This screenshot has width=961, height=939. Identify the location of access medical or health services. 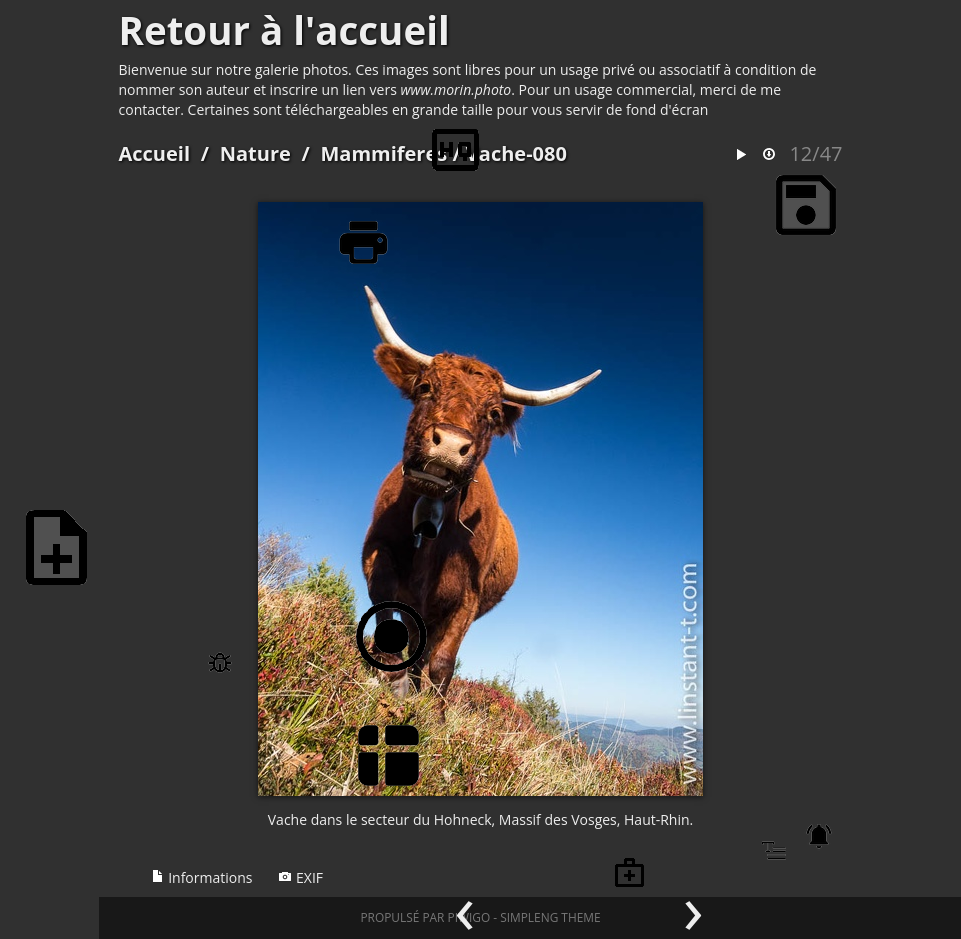
(629, 872).